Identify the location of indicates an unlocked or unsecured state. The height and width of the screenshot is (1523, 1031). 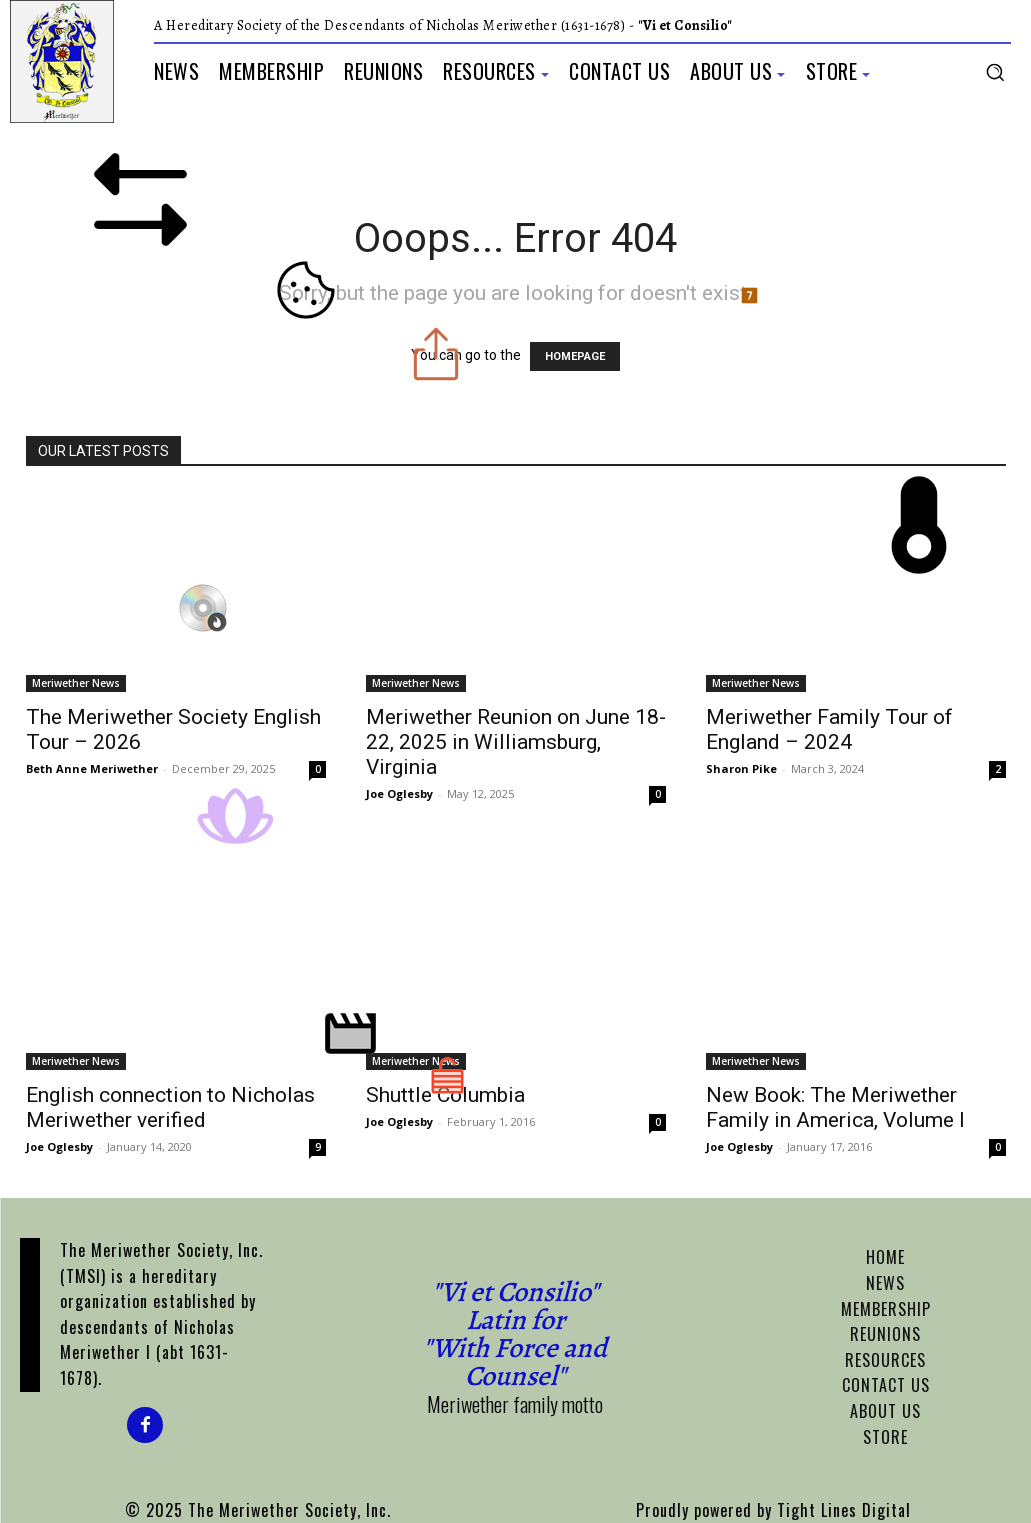
(447, 1077).